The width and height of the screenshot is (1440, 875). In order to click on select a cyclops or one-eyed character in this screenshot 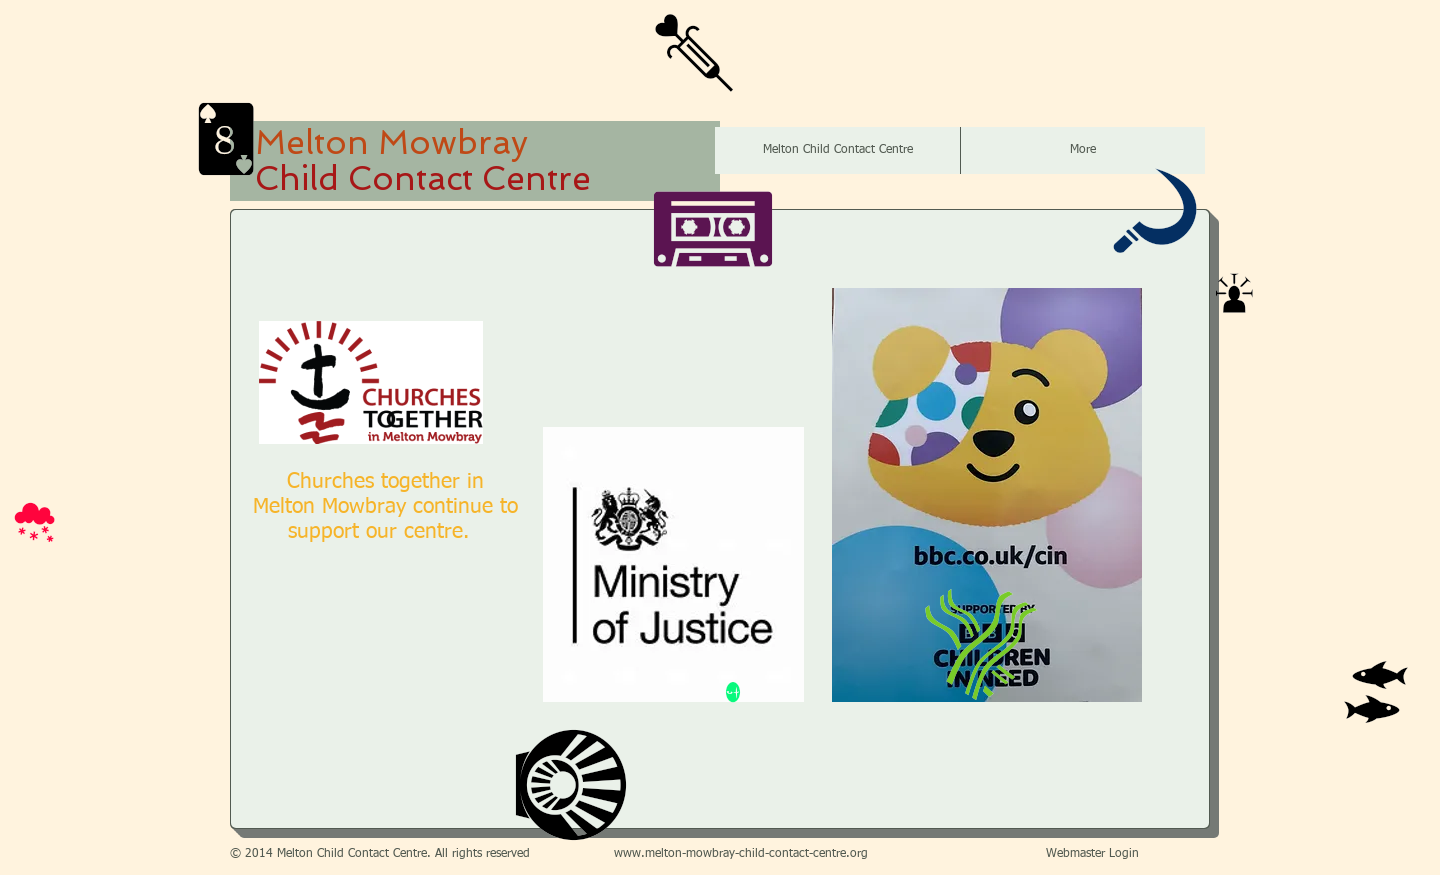, I will do `click(733, 692)`.